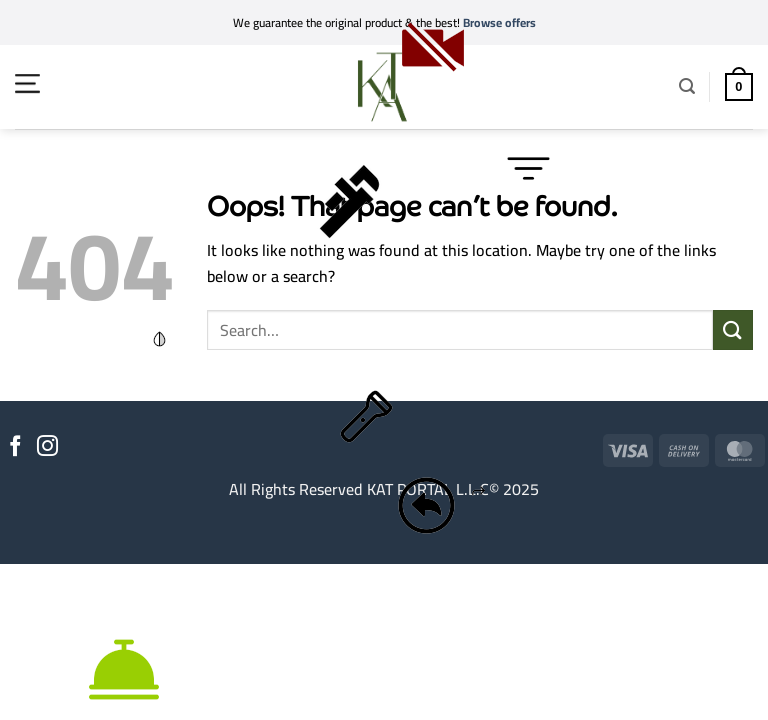 The height and width of the screenshot is (720, 768). I want to click on toggle flashlight on/off, so click(366, 416).